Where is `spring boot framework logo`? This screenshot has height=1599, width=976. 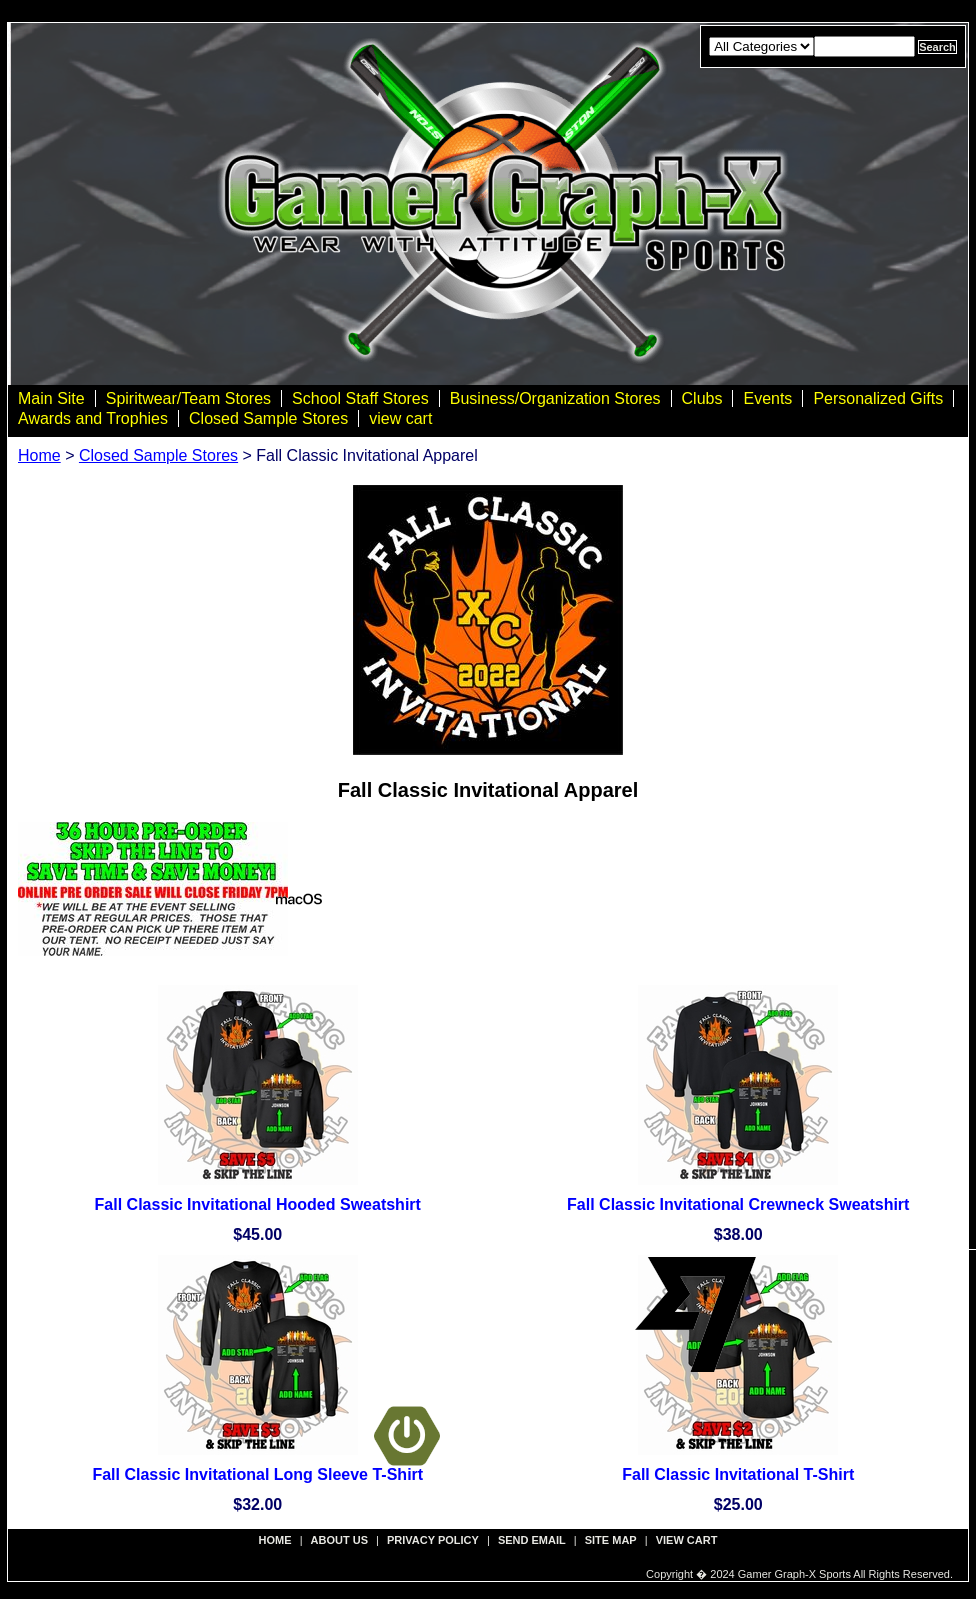
spring boot framework logo is located at coordinates (407, 1436).